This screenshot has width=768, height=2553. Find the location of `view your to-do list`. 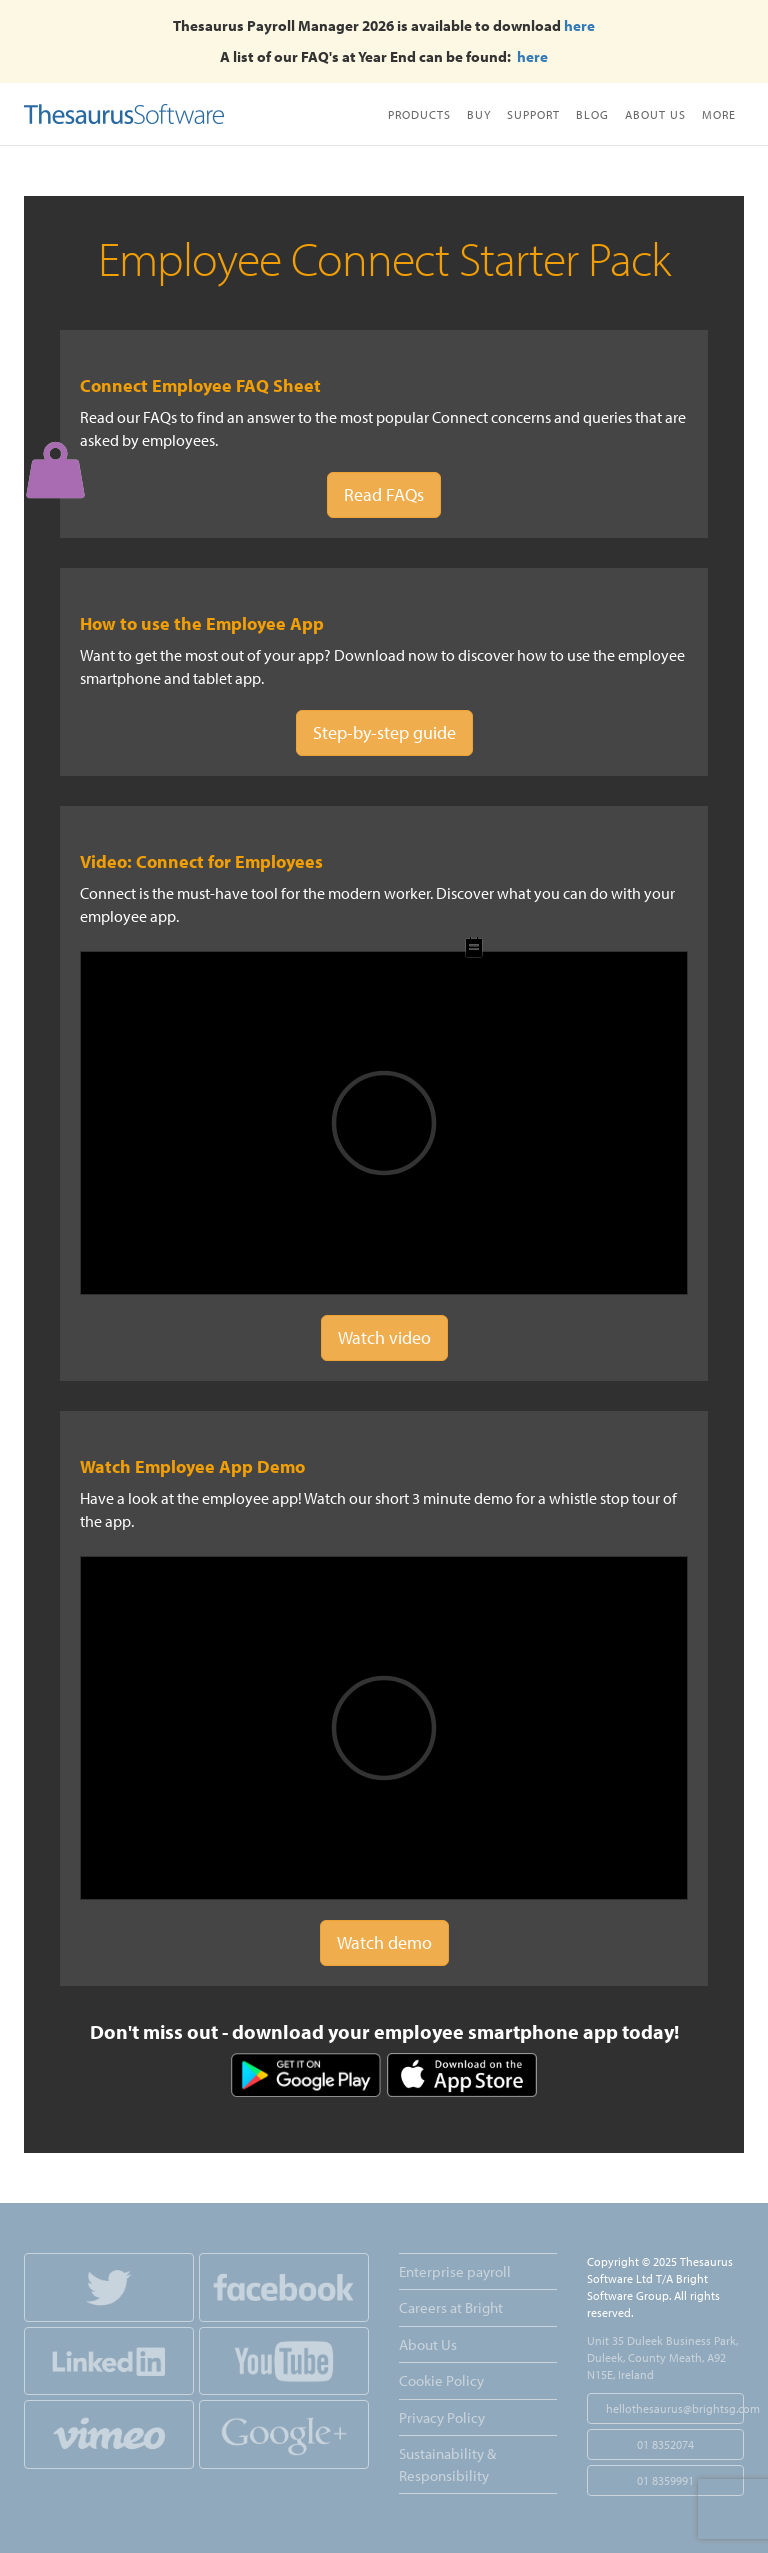

view your to-do list is located at coordinates (474, 948).